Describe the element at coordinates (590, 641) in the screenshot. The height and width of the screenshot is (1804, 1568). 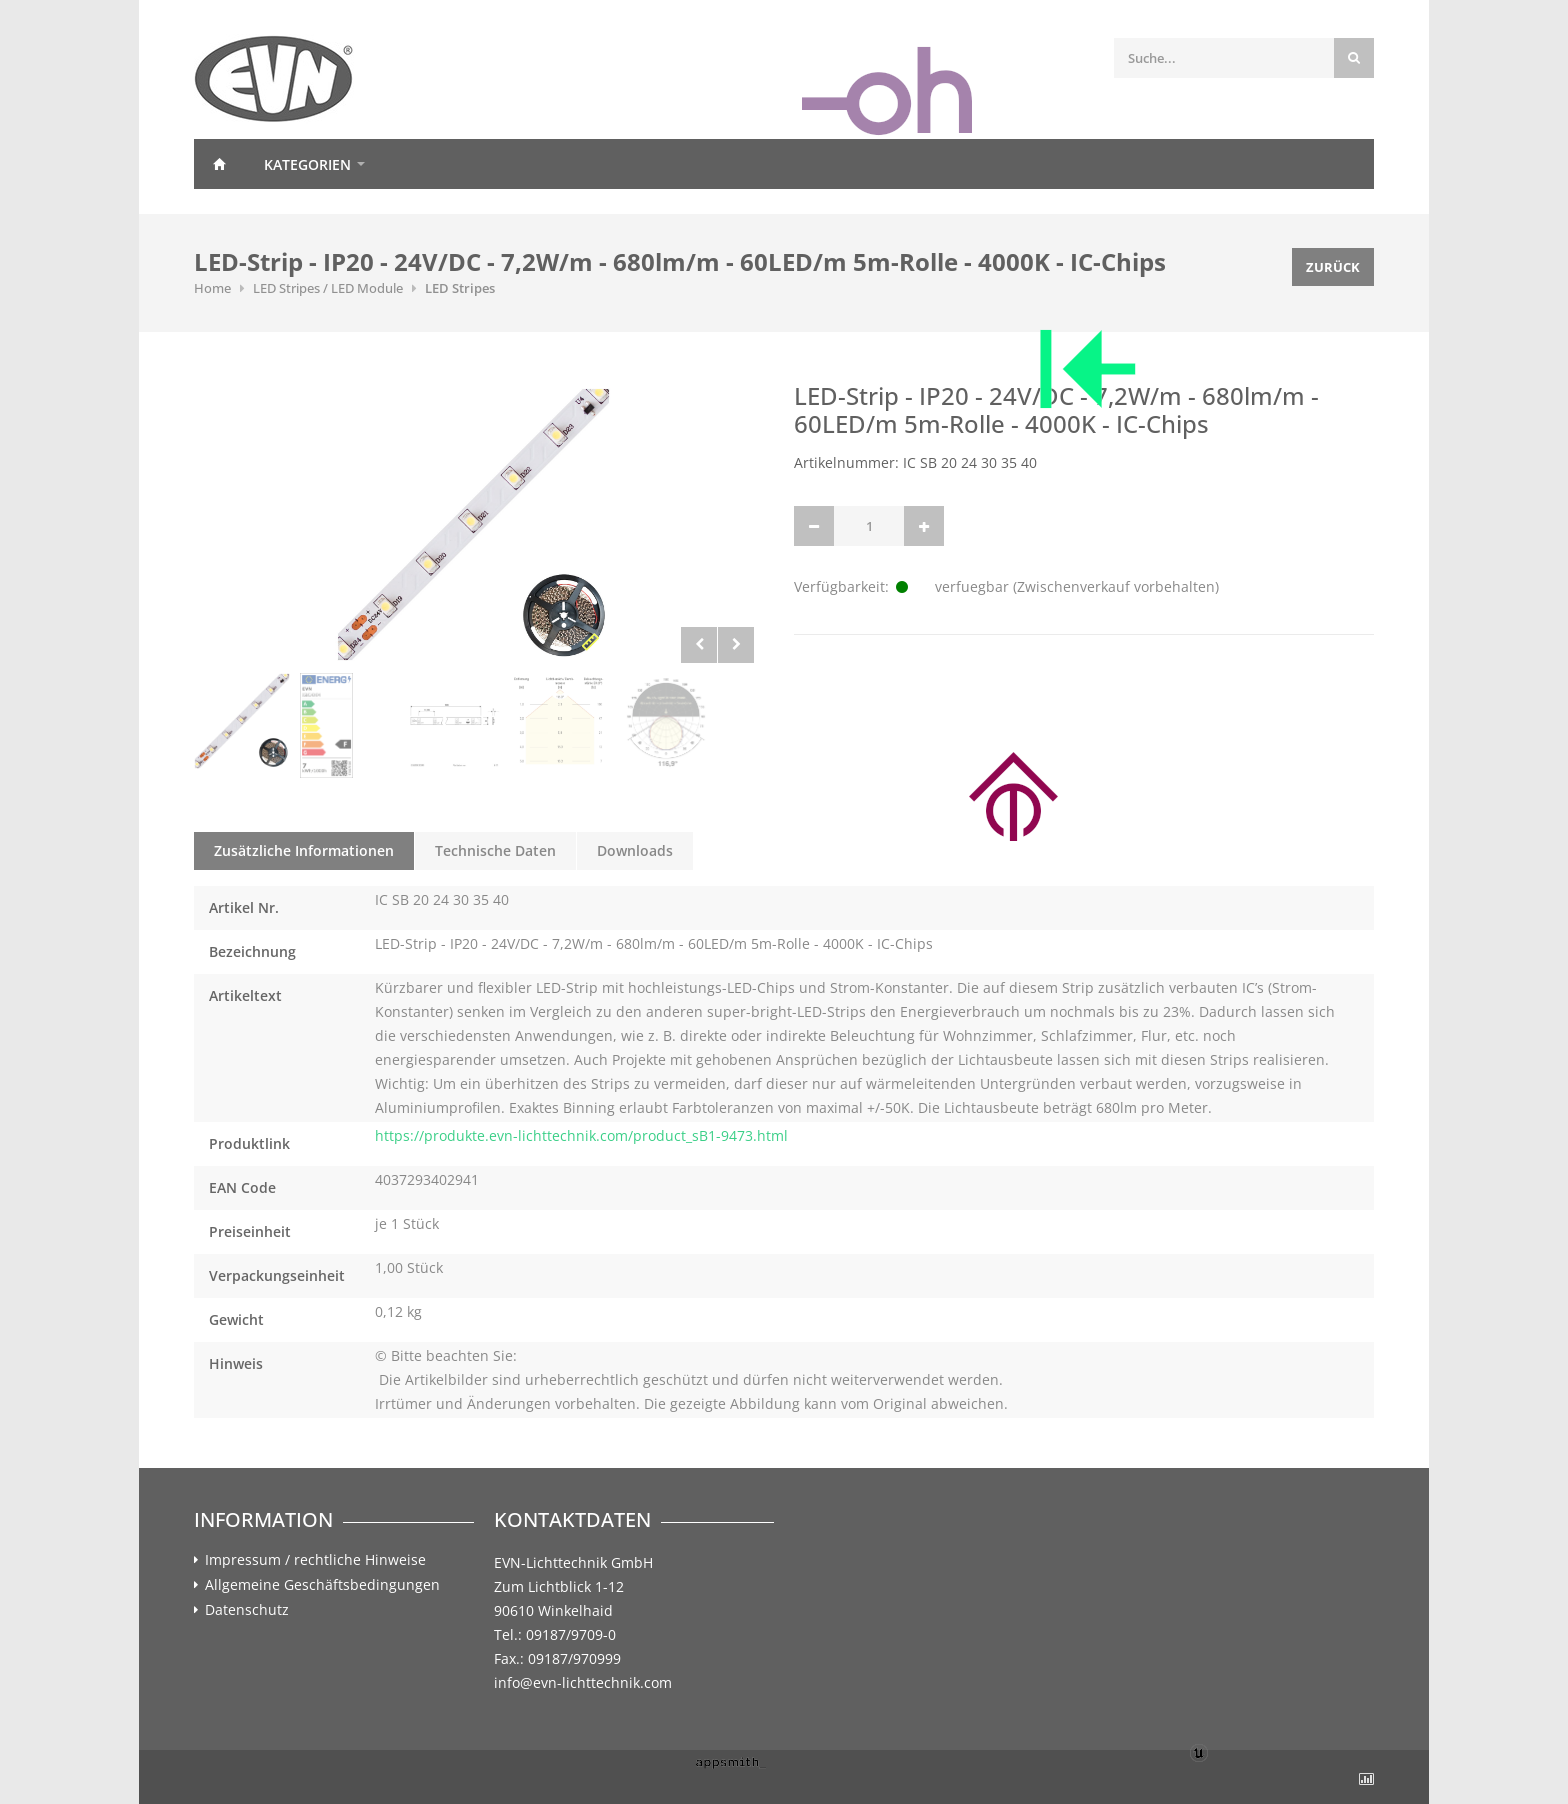
I see `access measurement or sizing tools` at that location.